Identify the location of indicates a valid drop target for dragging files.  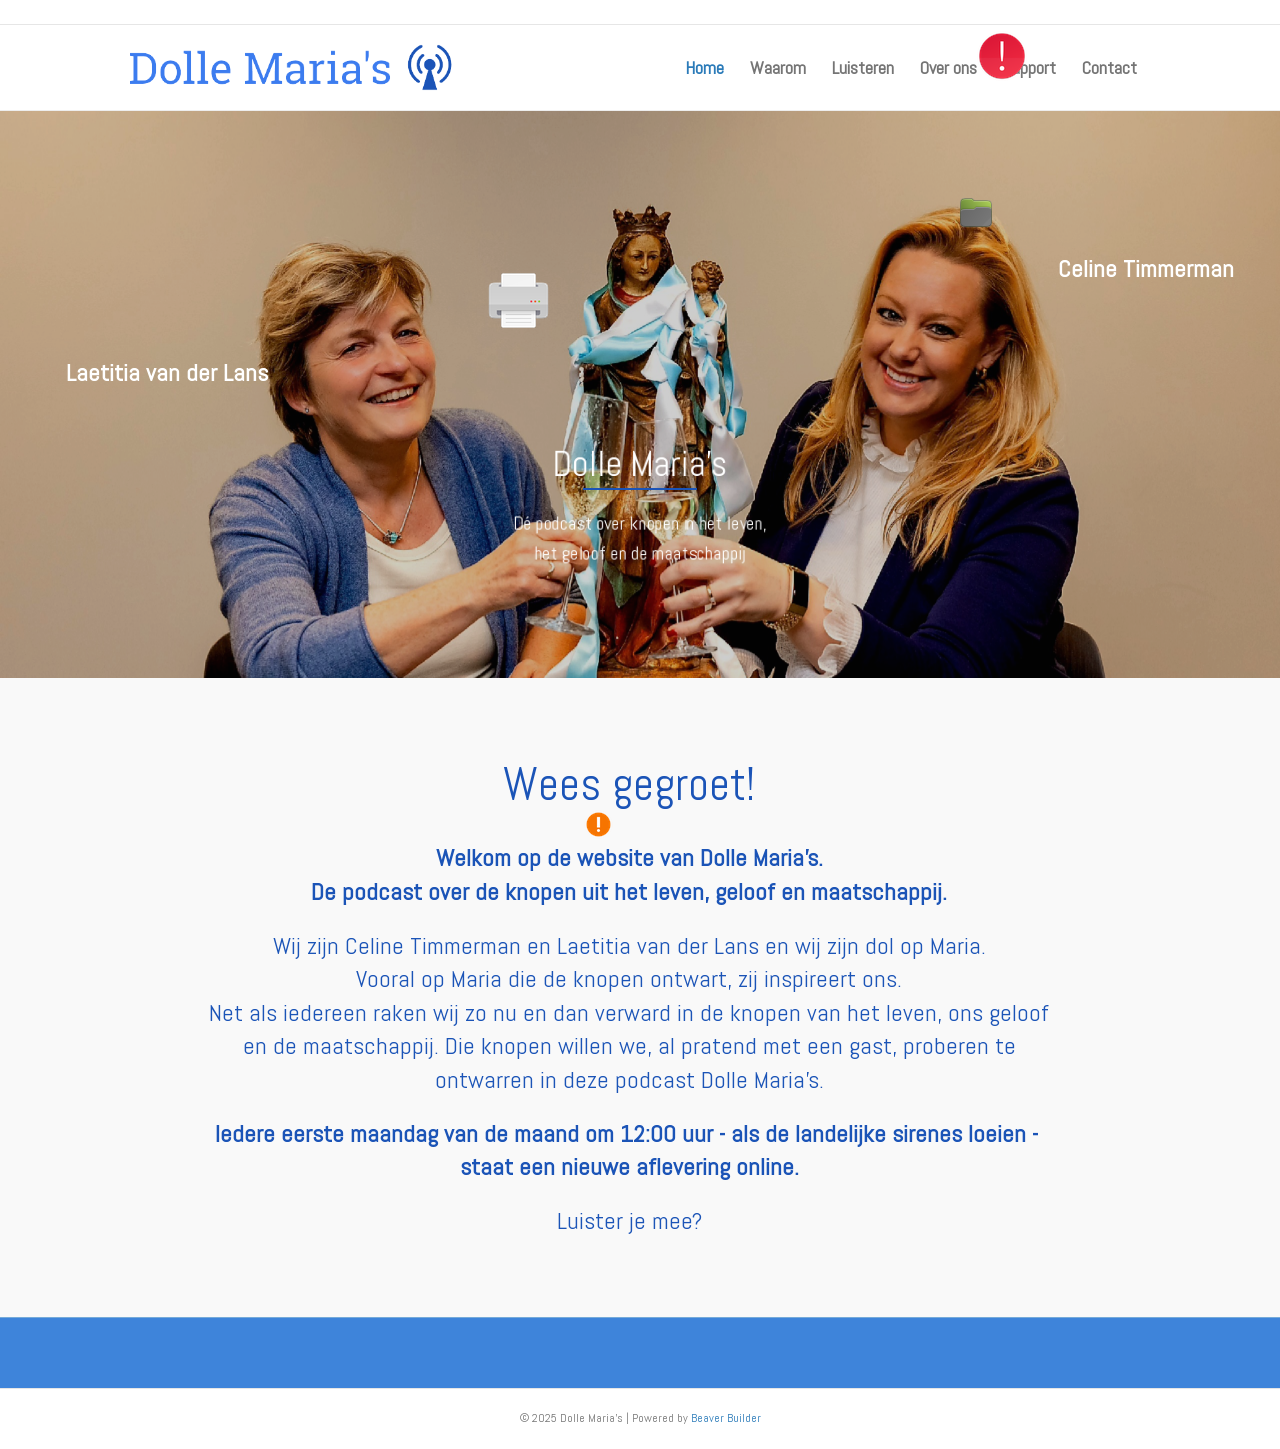
(976, 212).